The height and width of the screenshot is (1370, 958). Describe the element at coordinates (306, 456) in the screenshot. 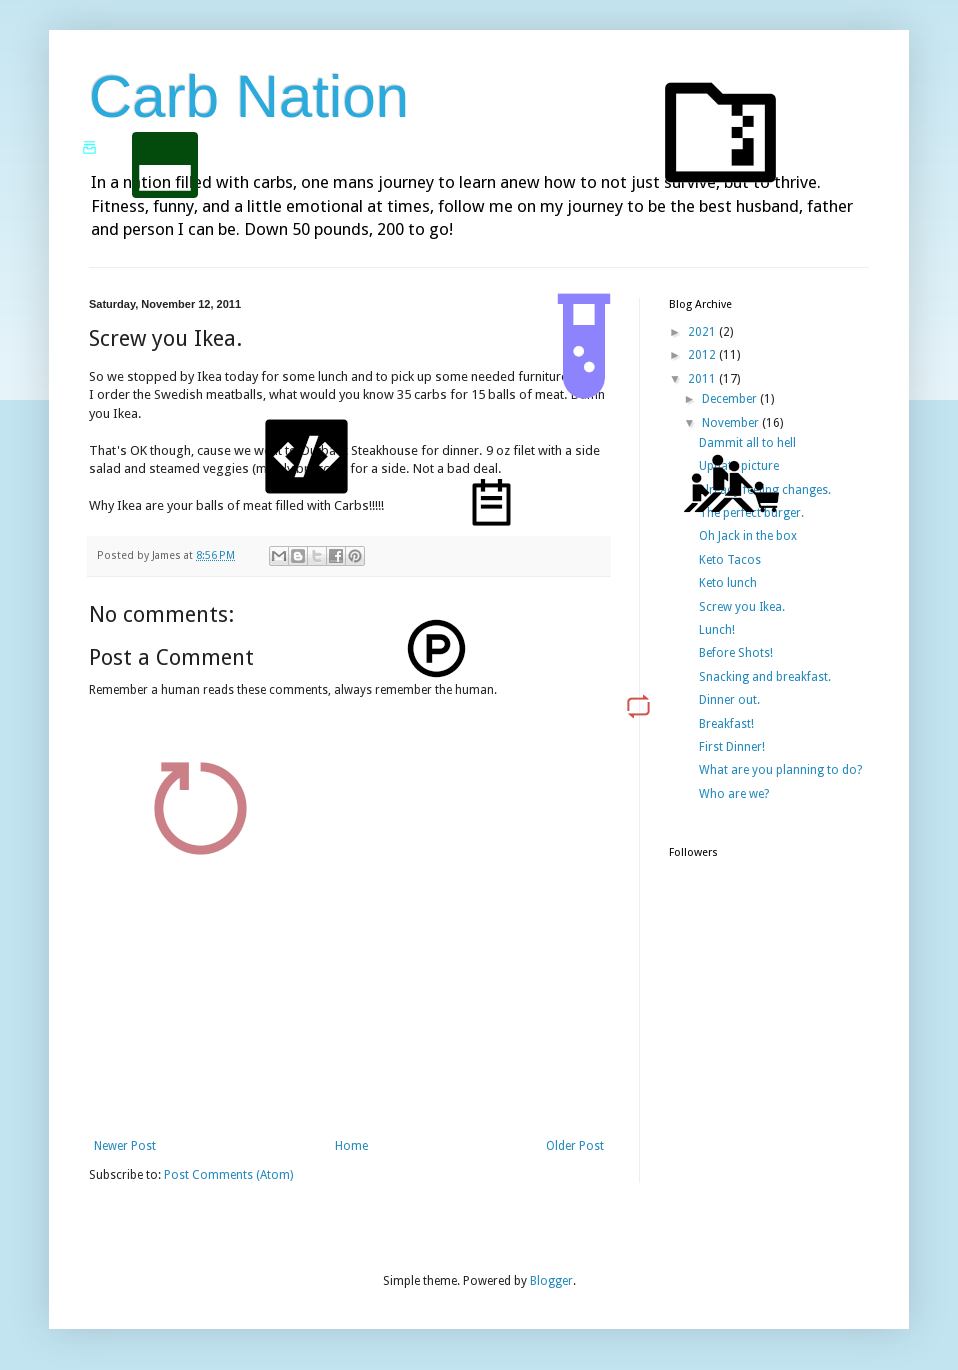

I see `open code editor or development tools` at that location.